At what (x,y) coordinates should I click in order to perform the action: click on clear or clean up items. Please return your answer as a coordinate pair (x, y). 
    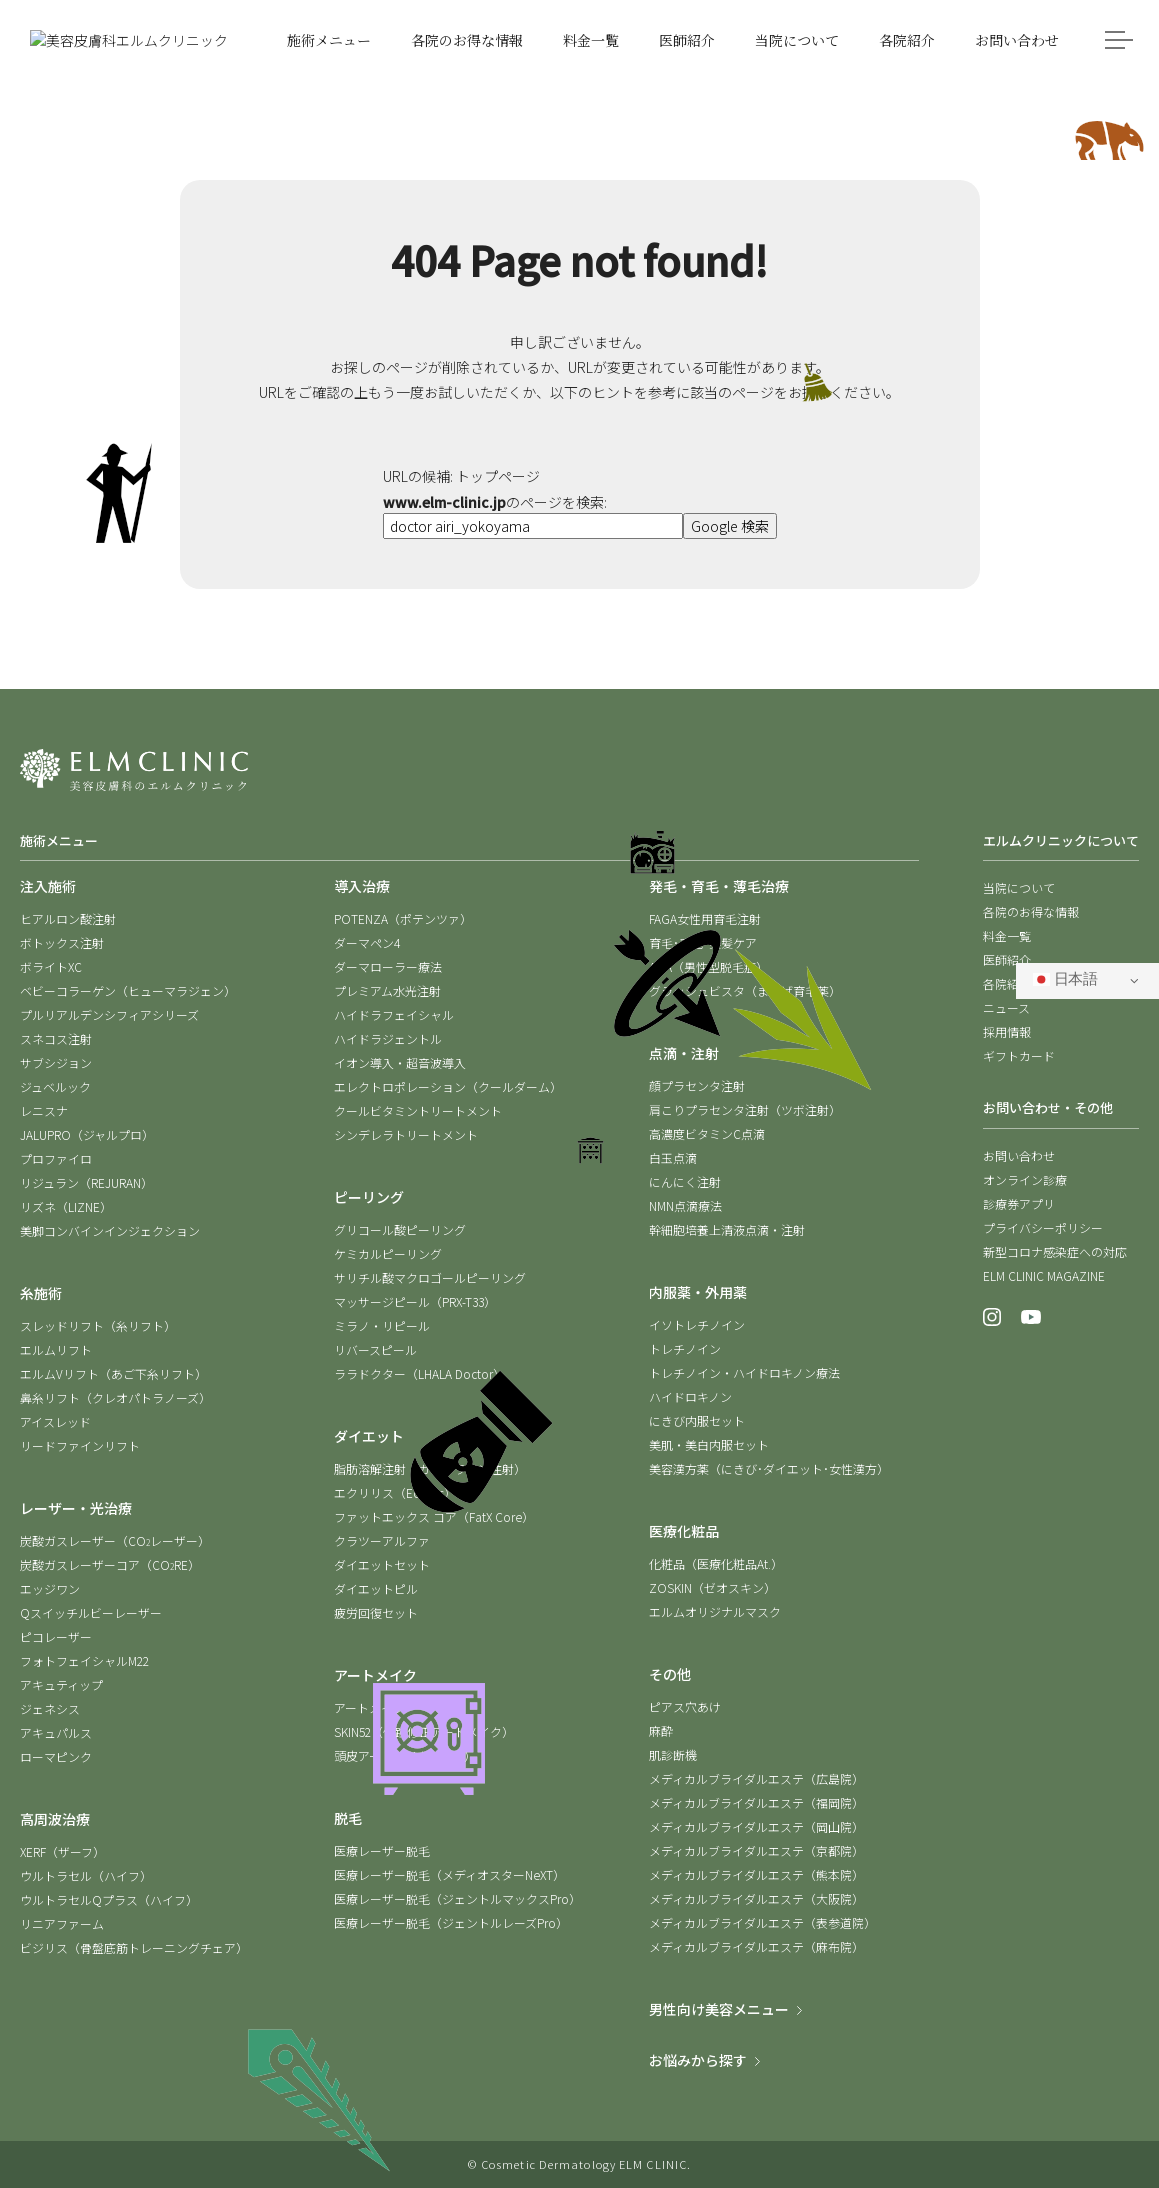
    Looking at the image, I should click on (813, 383).